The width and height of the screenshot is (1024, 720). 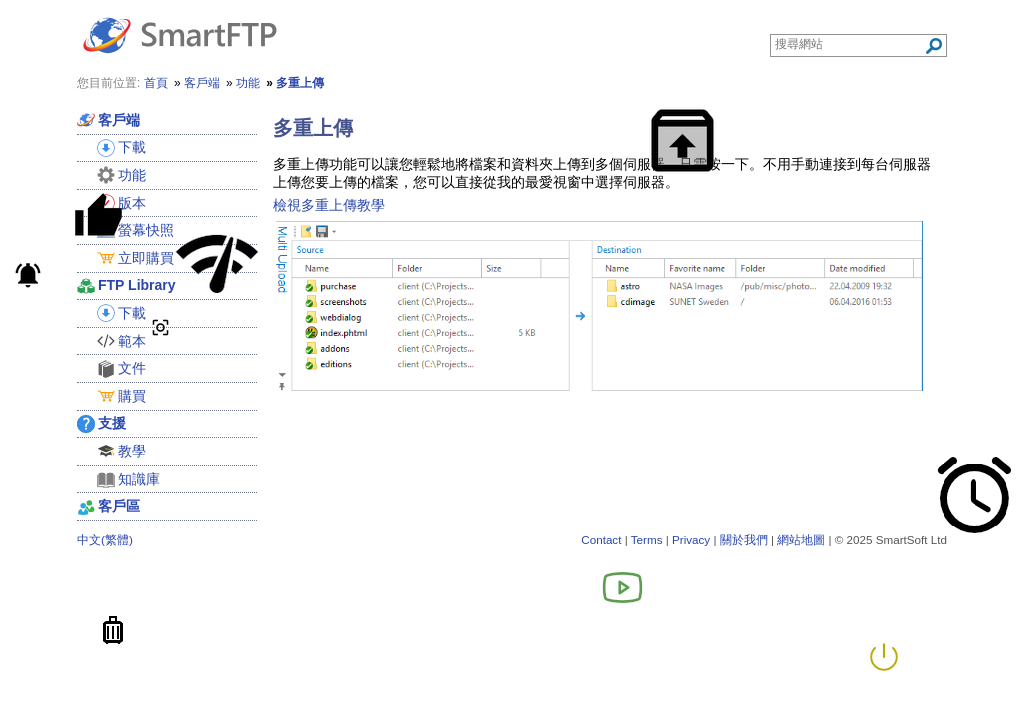 What do you see at coordinates (622, 587) in the screenshot?
I see `open youtube` at bounding box center [622, 587].